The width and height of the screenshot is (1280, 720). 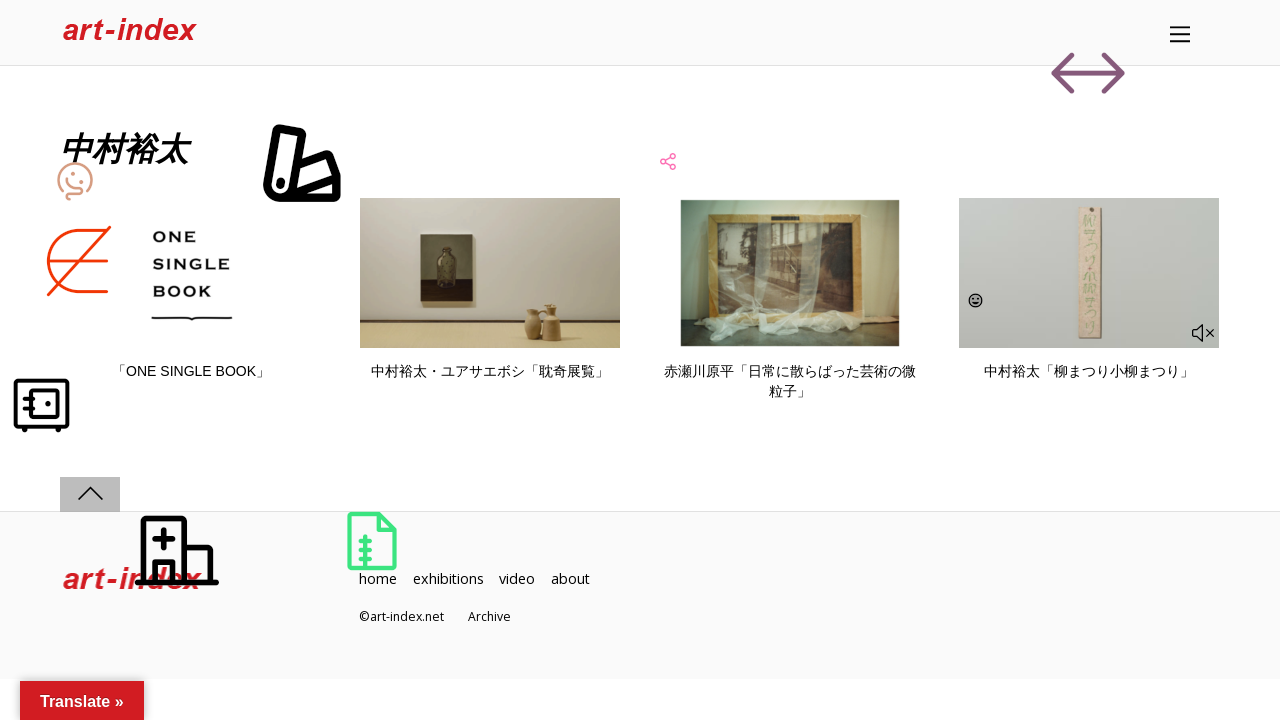 What do you see at coordinates (1203, 333) in the screenshot?
I see `mute audio or sound` at bounding box center [1203, 333].